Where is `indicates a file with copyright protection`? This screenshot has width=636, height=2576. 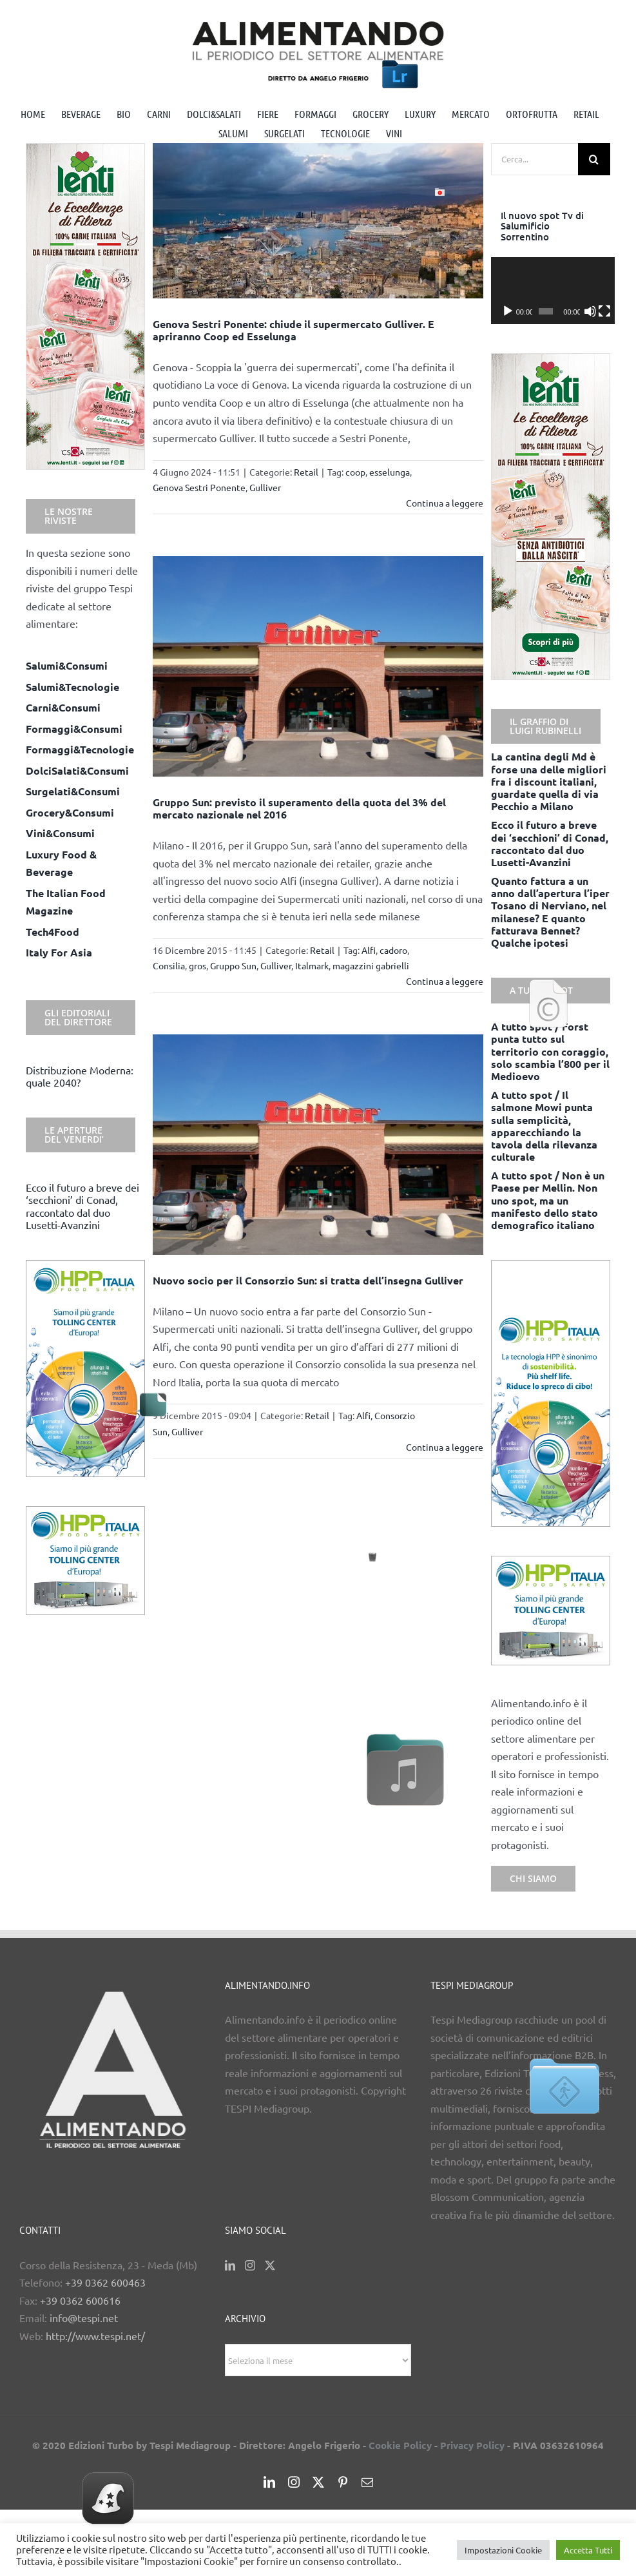
indicates a file with copyright protection is located at coordinates (548, 1003).